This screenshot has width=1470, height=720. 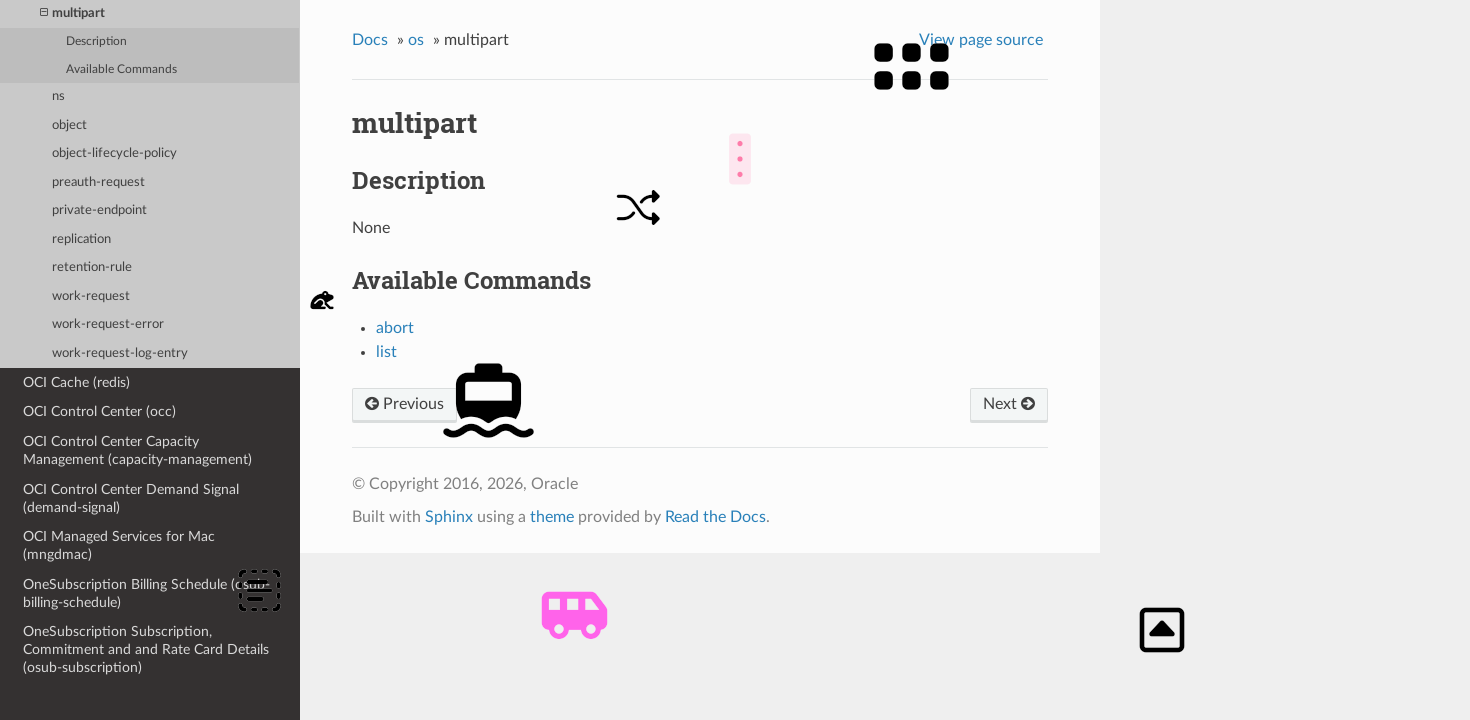 I want to click on drag to reorder or rearrange items, so click(x=911, y=66).